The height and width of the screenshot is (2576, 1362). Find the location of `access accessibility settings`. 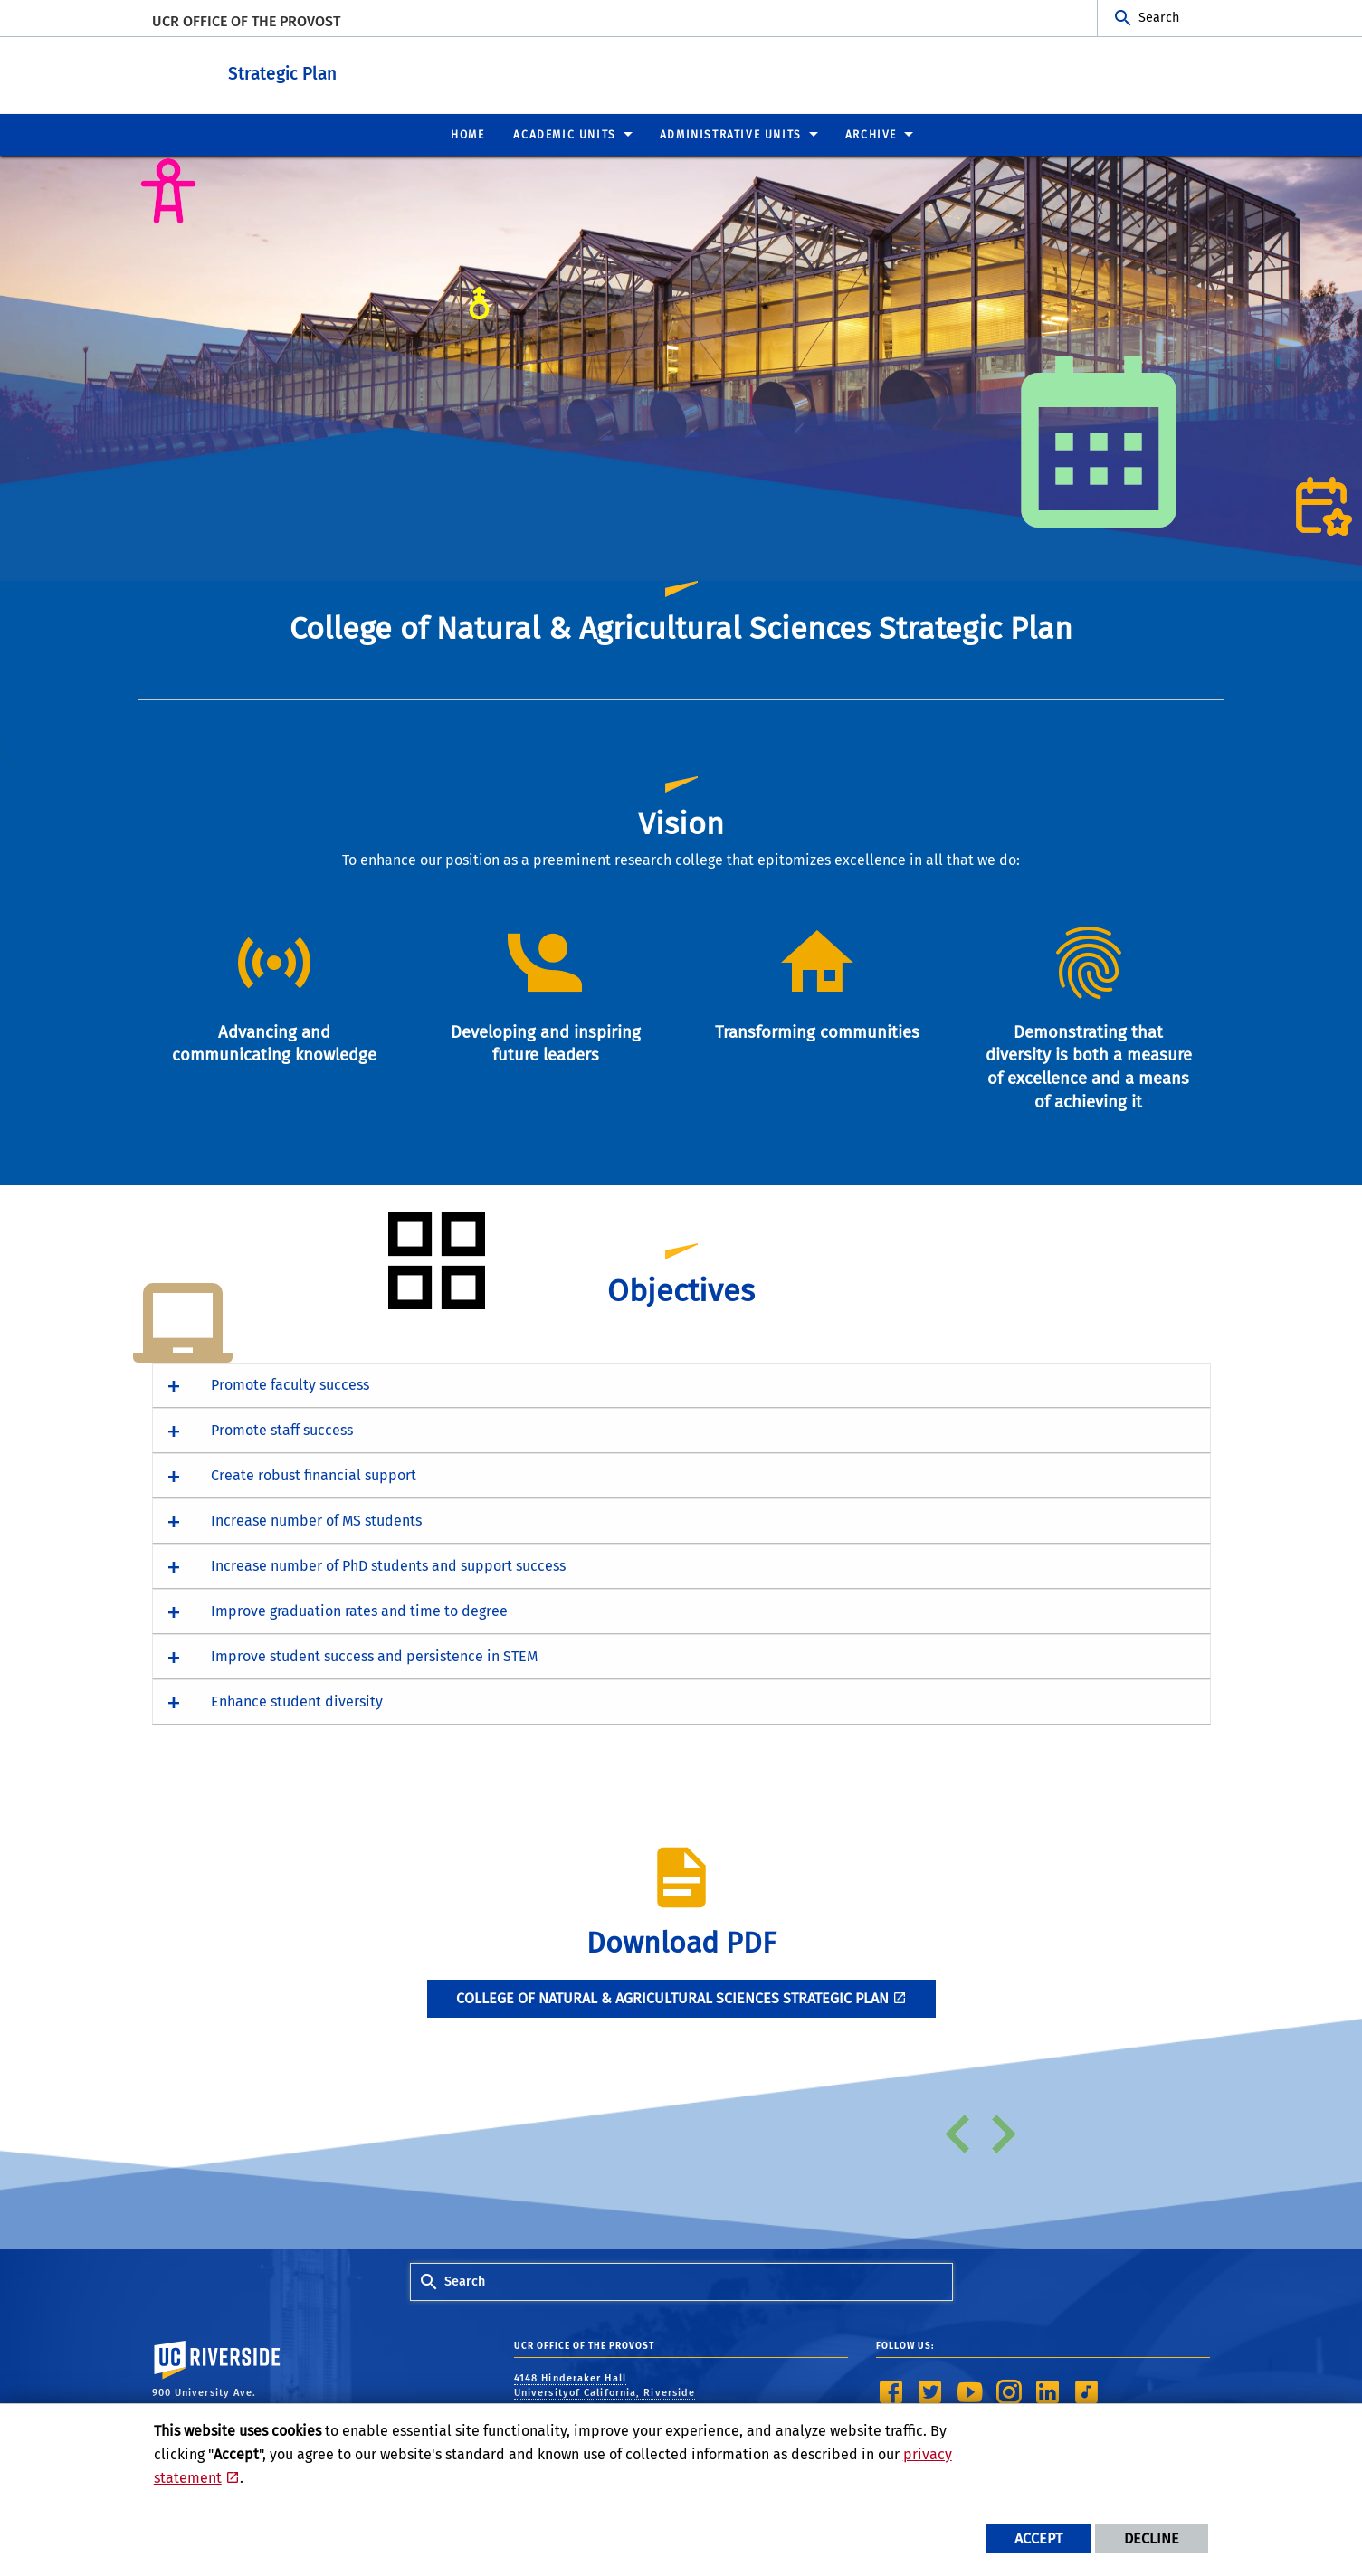

access accessibility settings is located at coordinates (168, 191).